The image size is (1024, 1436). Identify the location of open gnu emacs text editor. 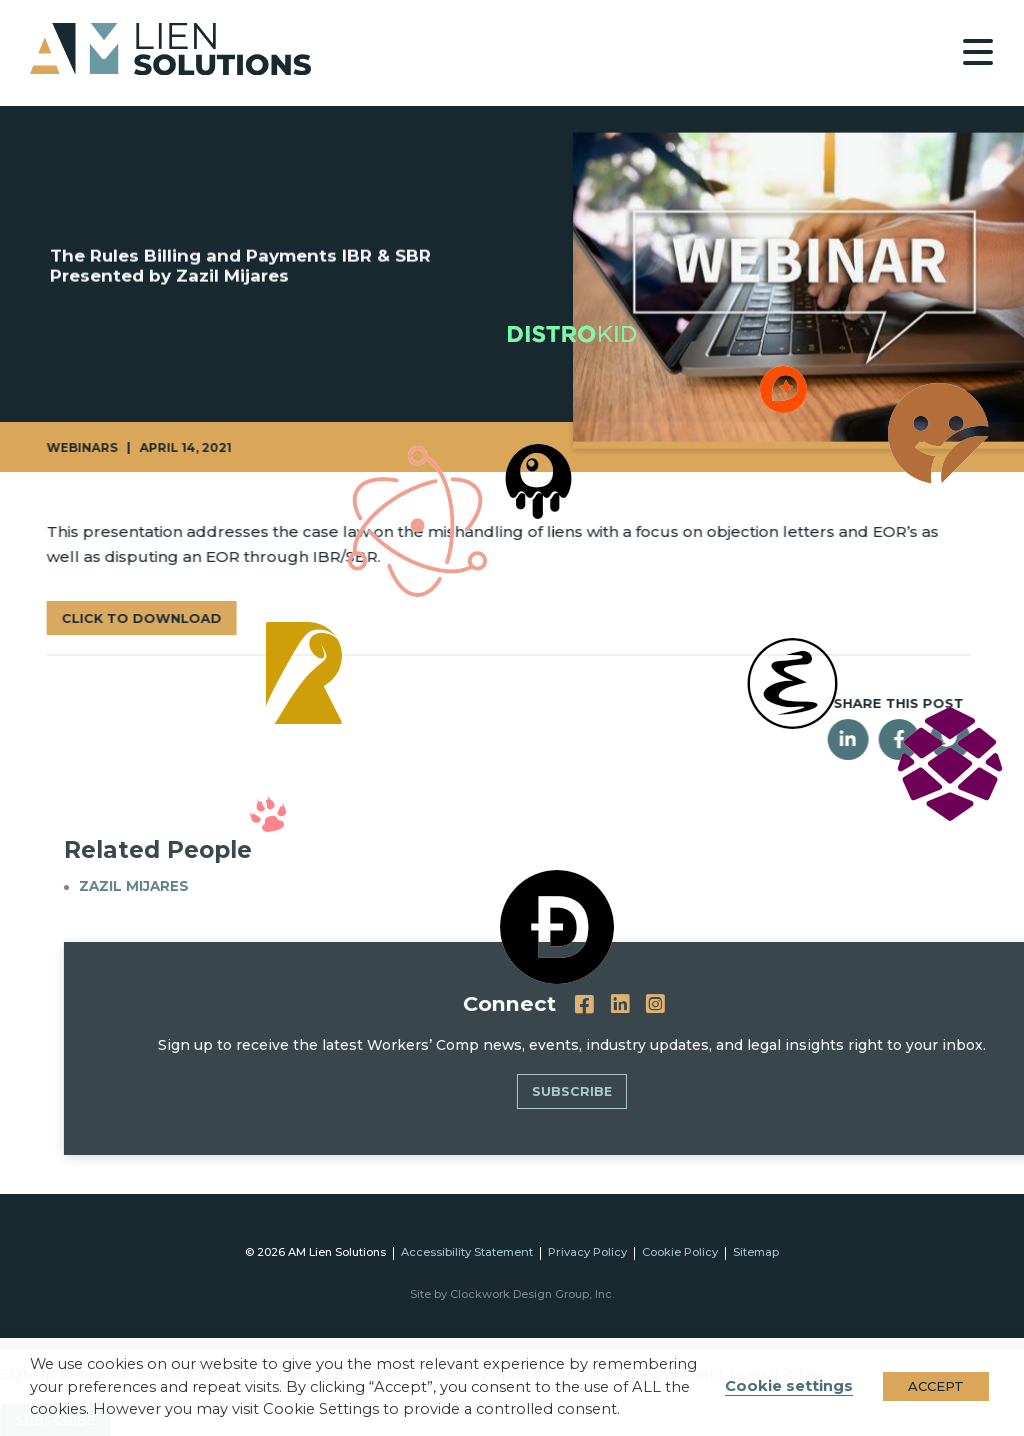
(792, 683).